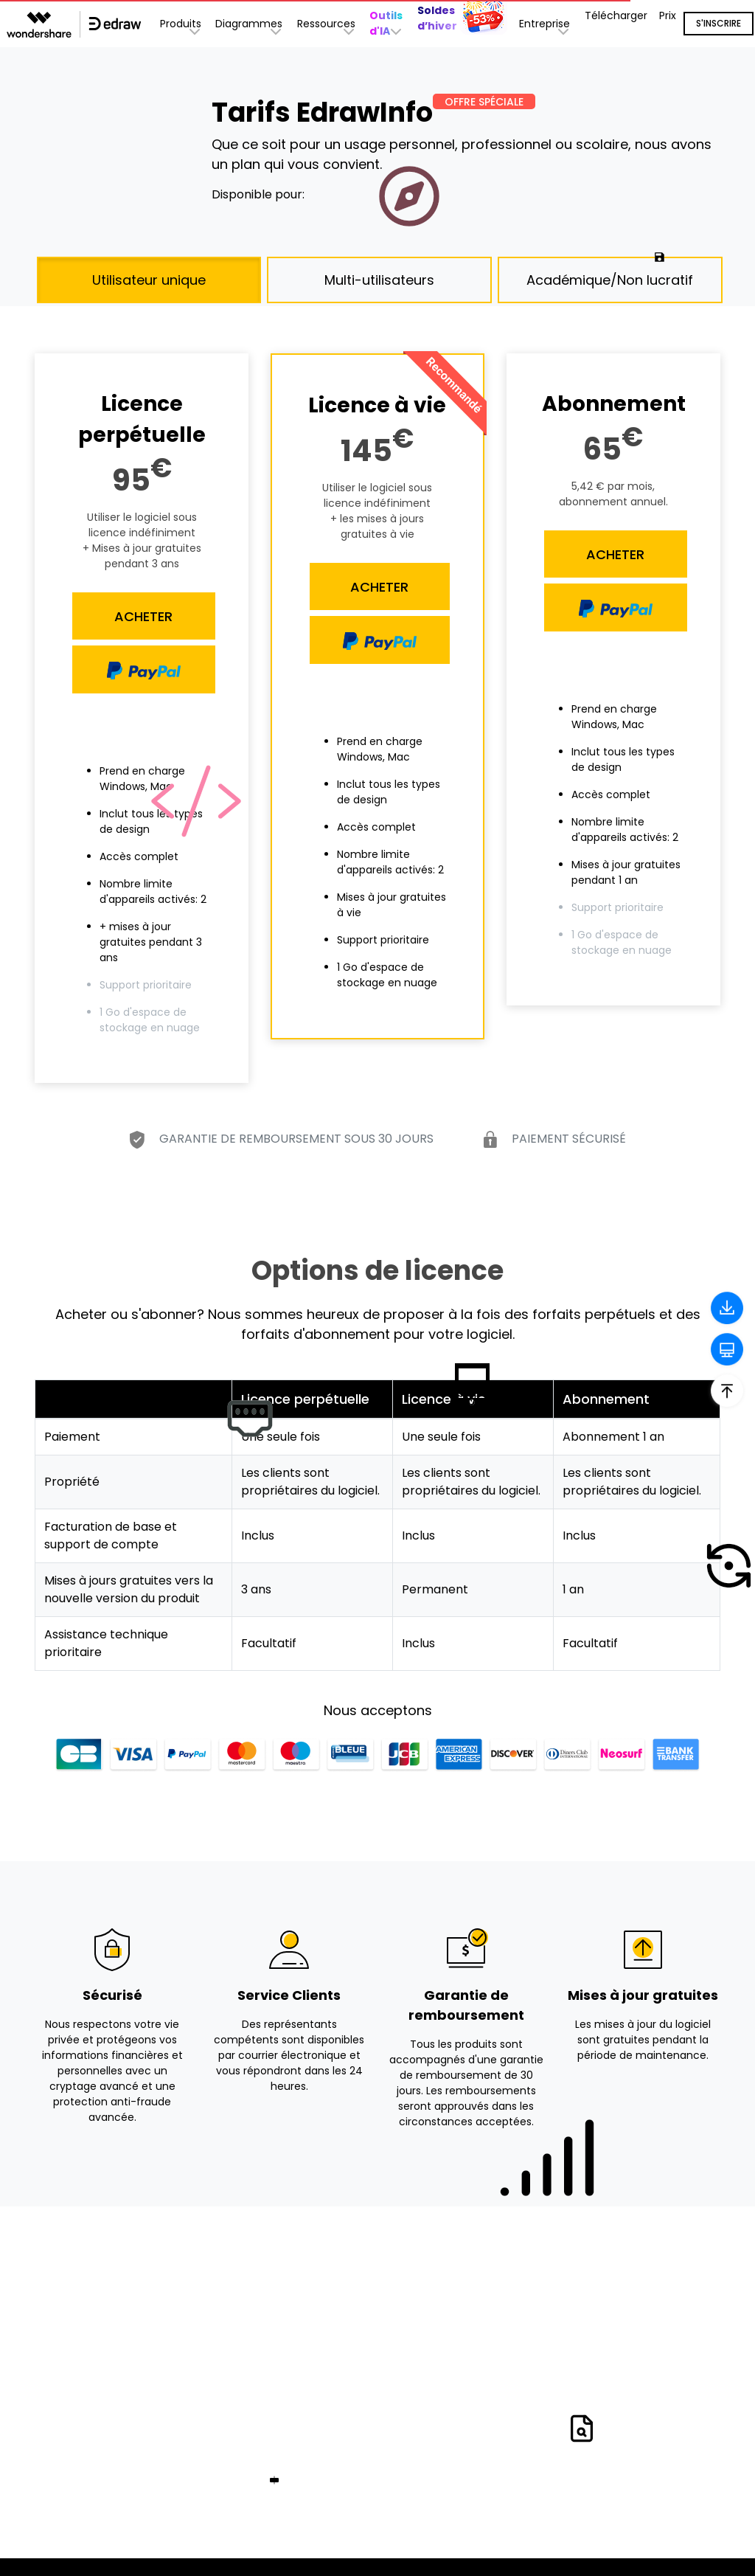  What do you see at coordinates (547, 2158) in the screenshot?
I see `indicates cellular or network signal strength` at bounding box center [547, 2158].